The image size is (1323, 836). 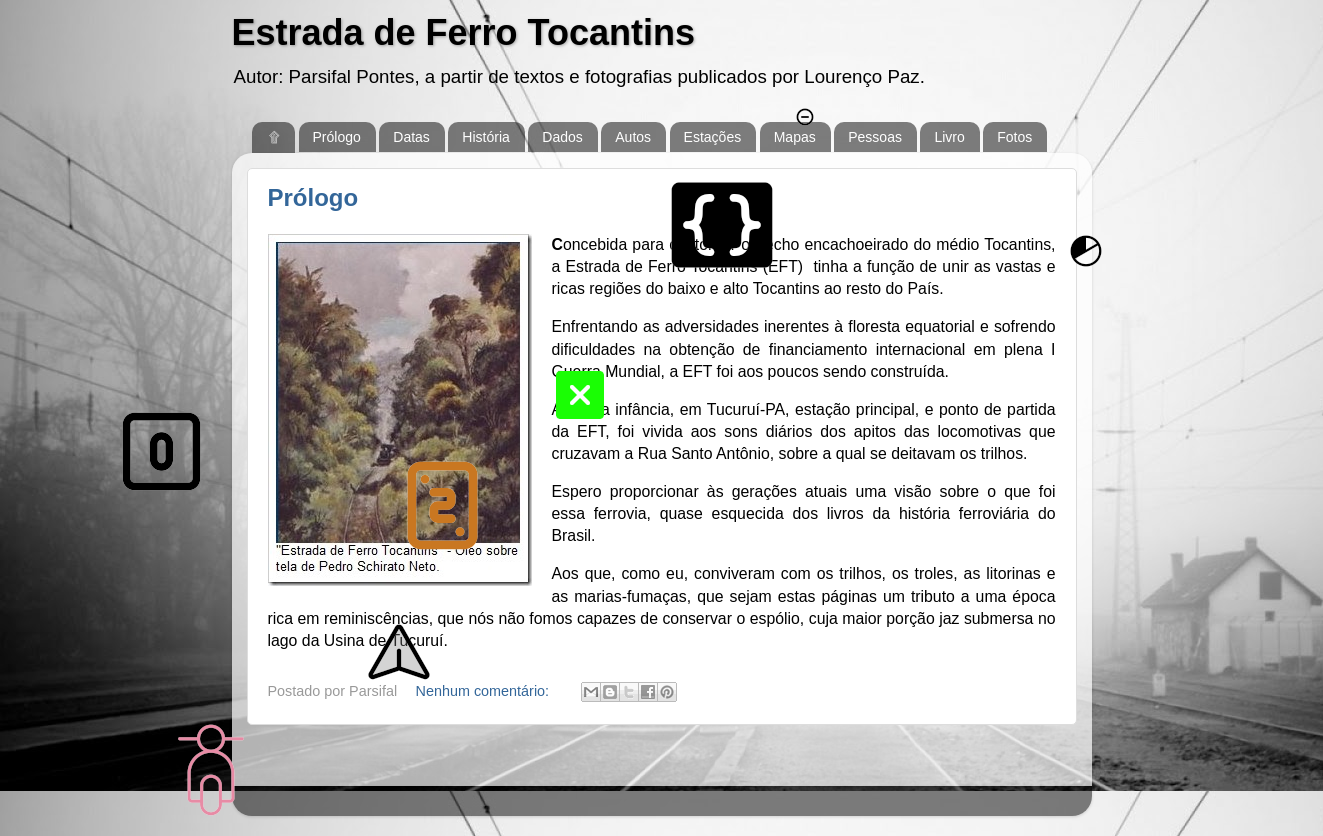 What do you see at coordinates (805, 117) in the screenshot?
I see `remove an item from a list or cart` at bounding box center [805, 117].